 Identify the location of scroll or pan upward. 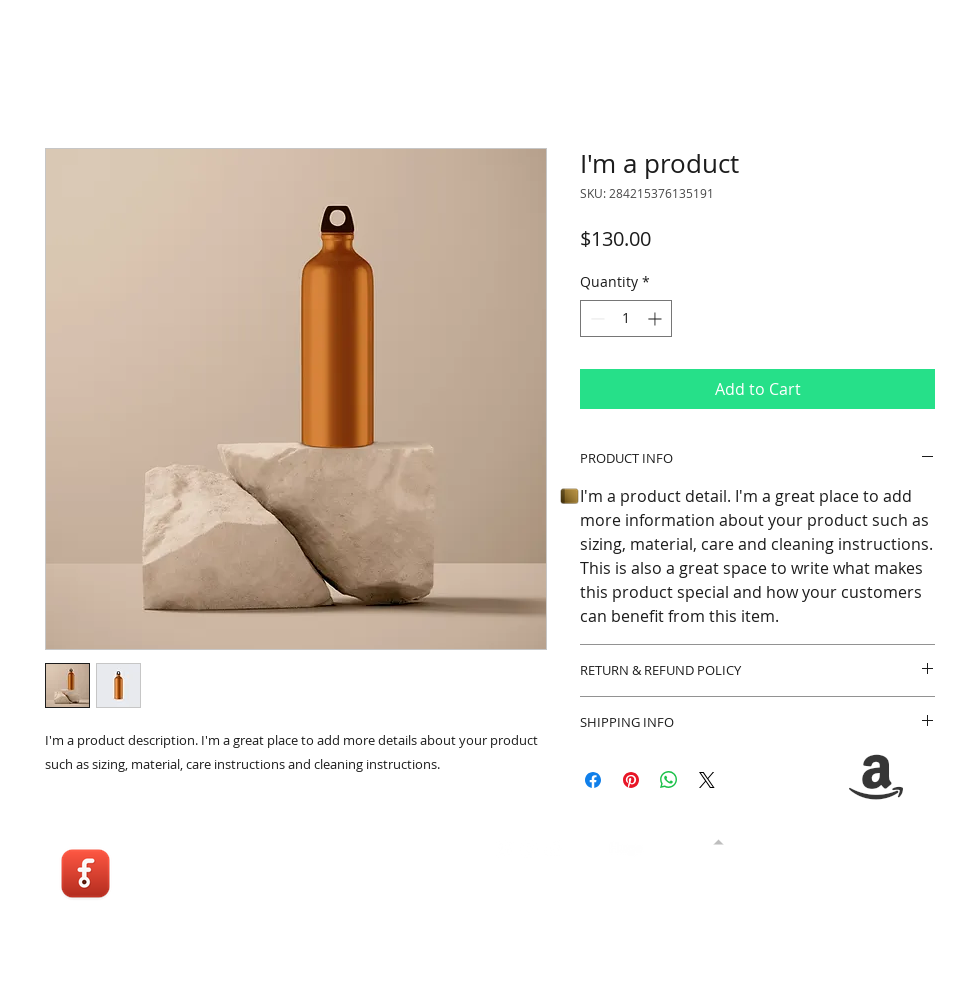
(718, 842).